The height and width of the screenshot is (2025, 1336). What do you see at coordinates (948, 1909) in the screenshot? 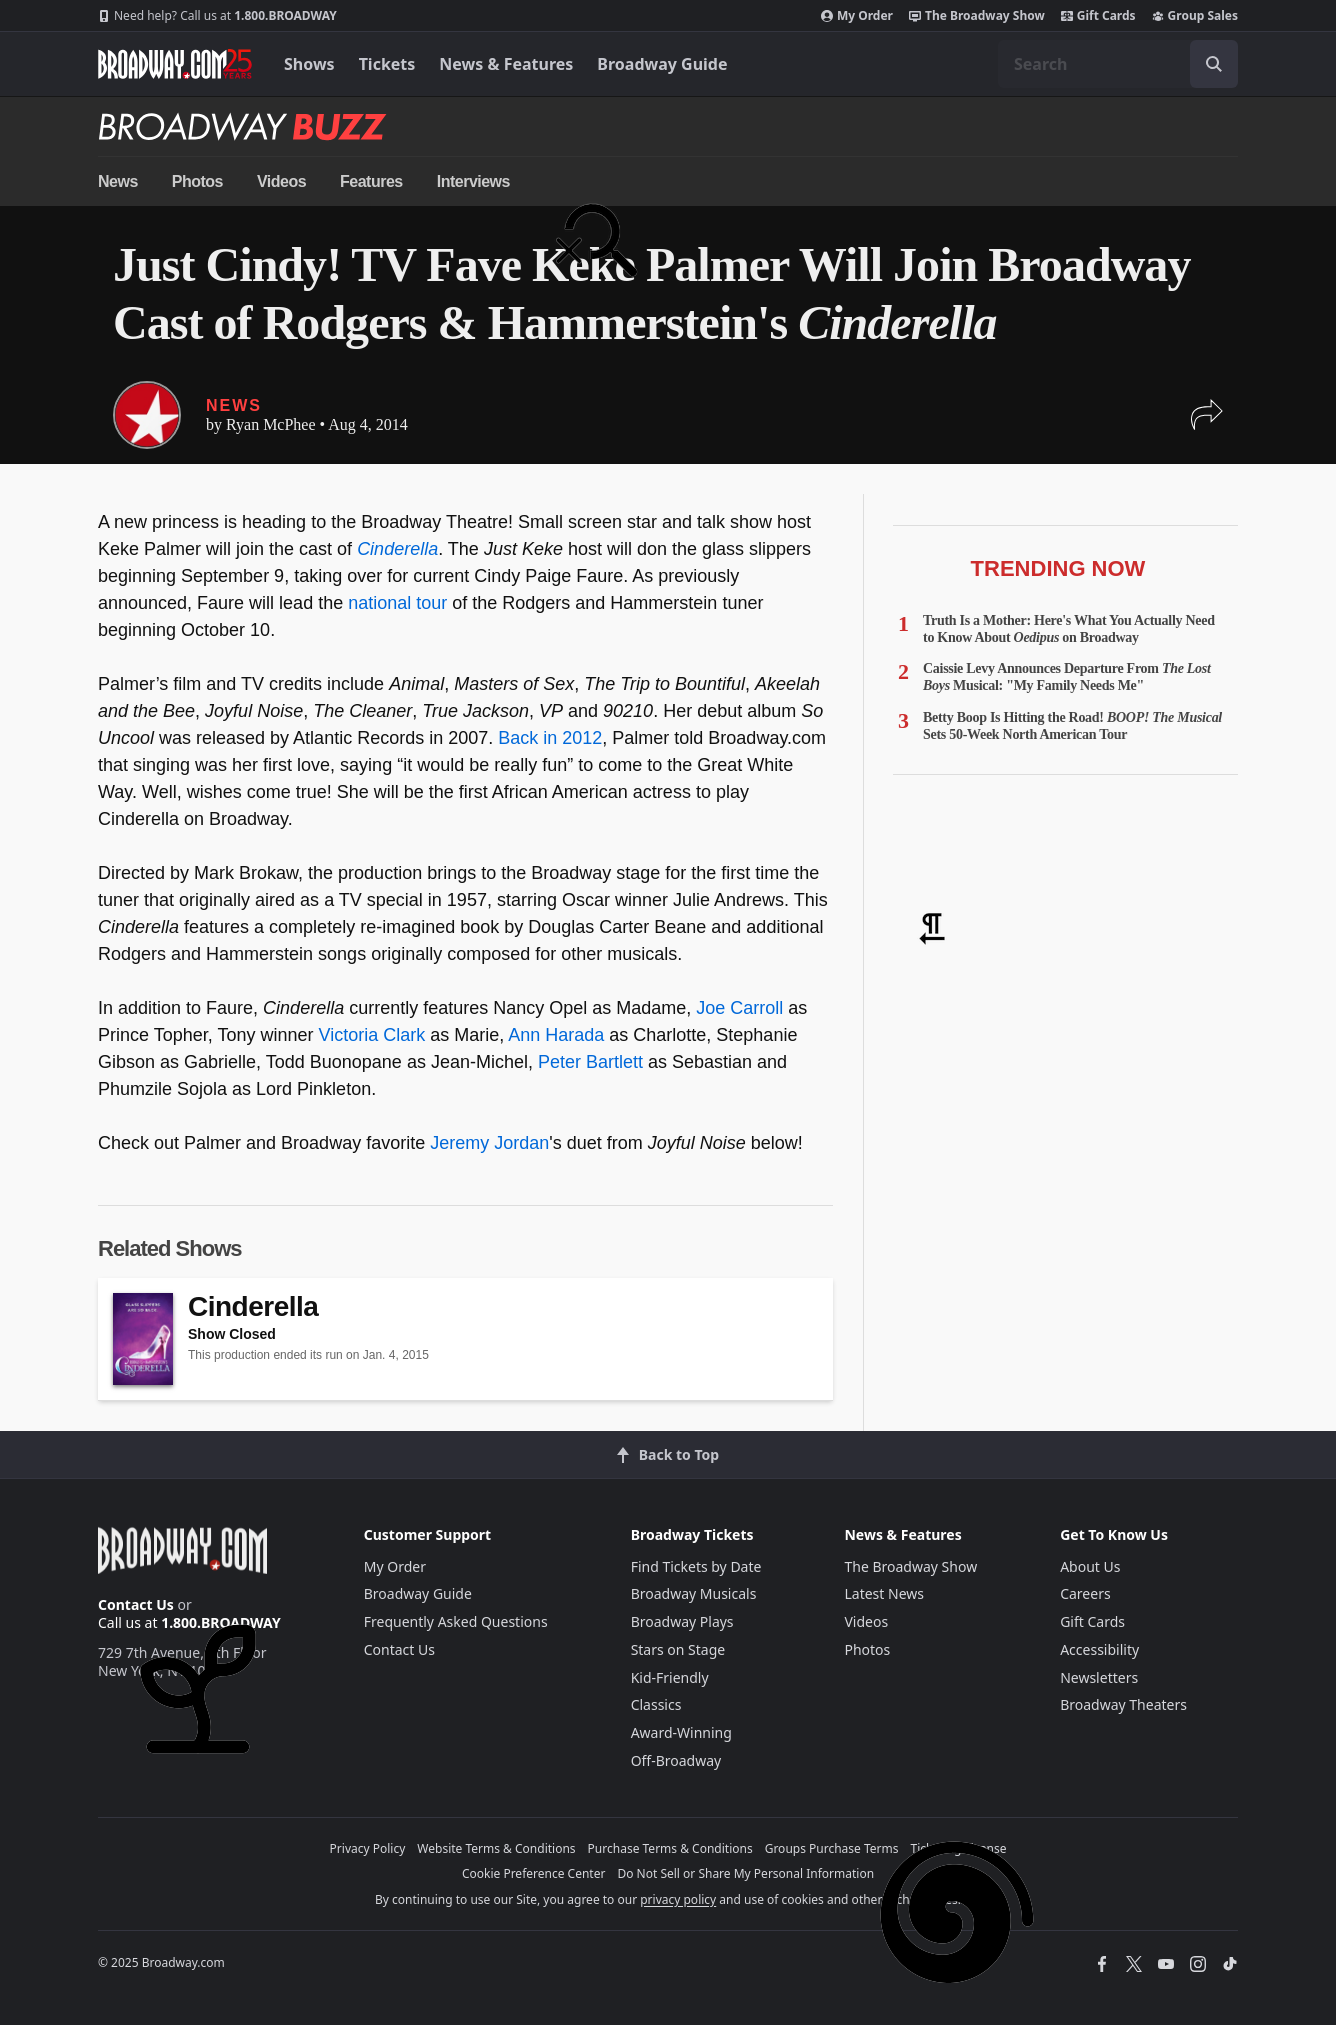
I see `indicates loading or processing content` at bounding box center [948, 1909].